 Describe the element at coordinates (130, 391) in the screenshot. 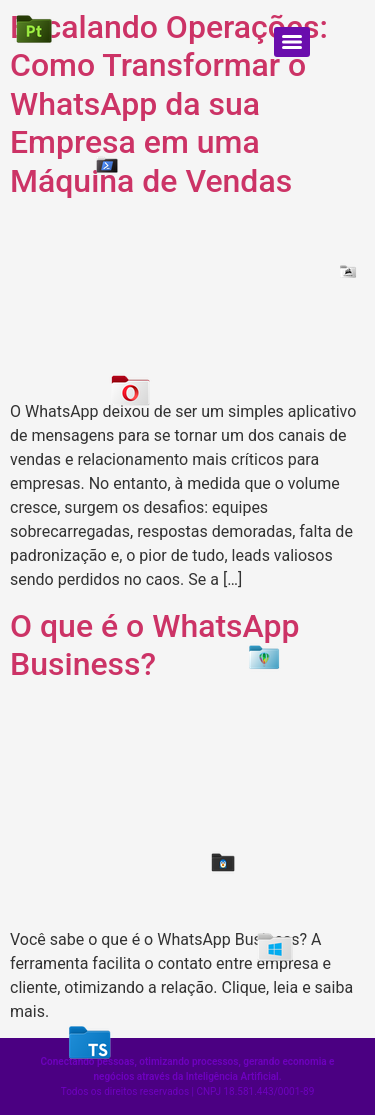

I see `open folder containing Opera browser files` at that location.